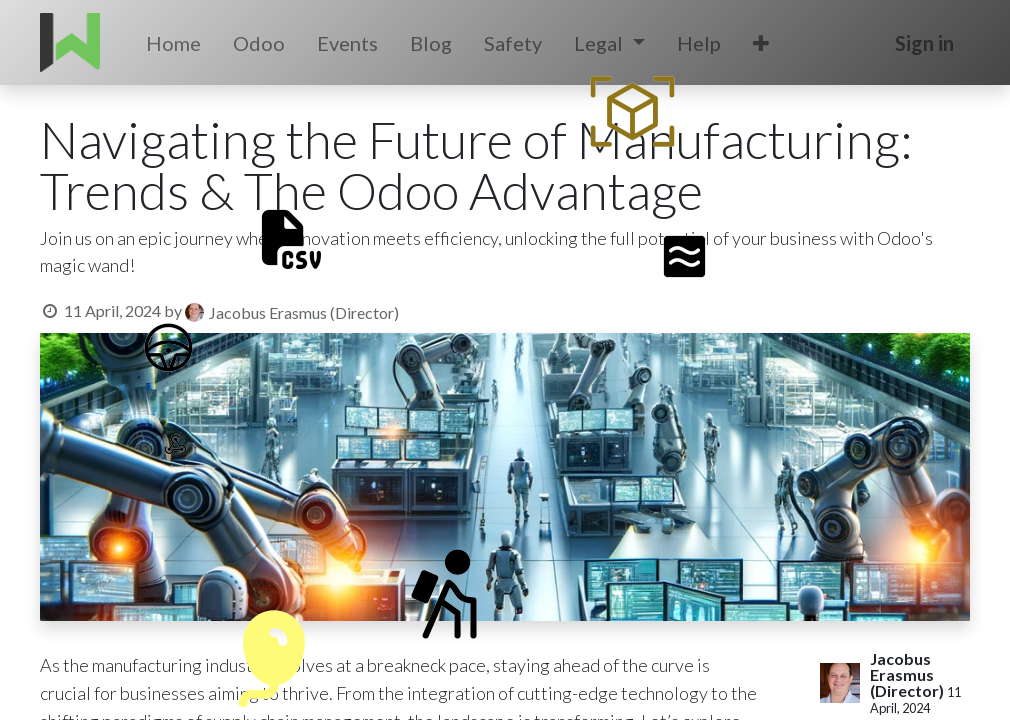 Image resolution: width=1010 pixels, height=720 pixels. What do you see at coordinates (684, 256) in the screenshot?
I see `indicates approximate or estimated value` at bounding box center [684, 256].